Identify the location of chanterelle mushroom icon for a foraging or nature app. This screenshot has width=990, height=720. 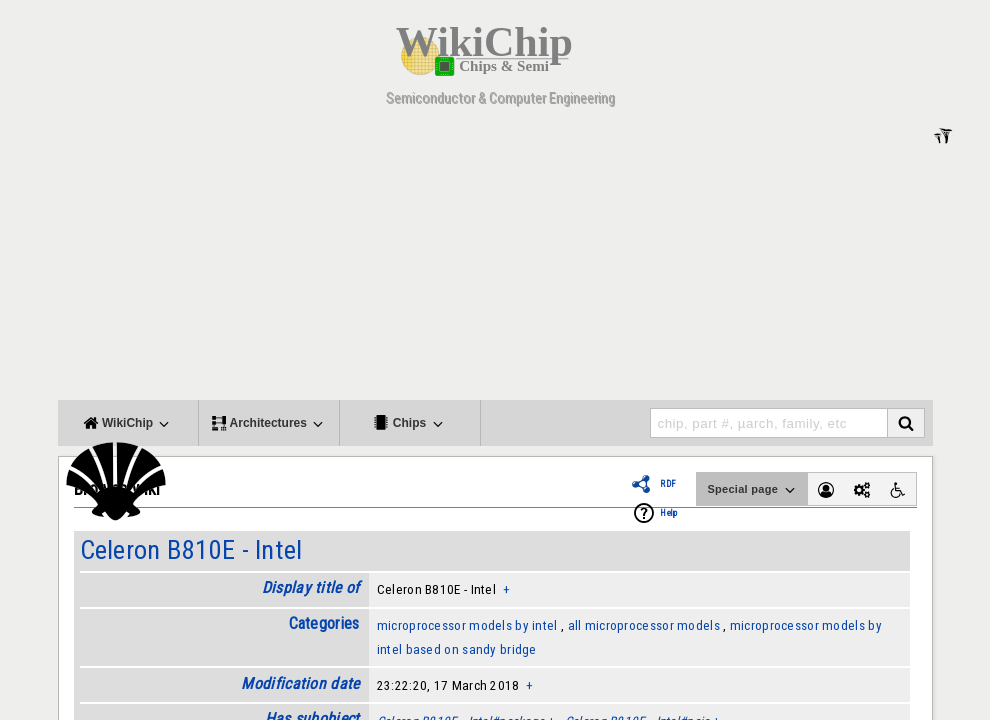
(943, 136).